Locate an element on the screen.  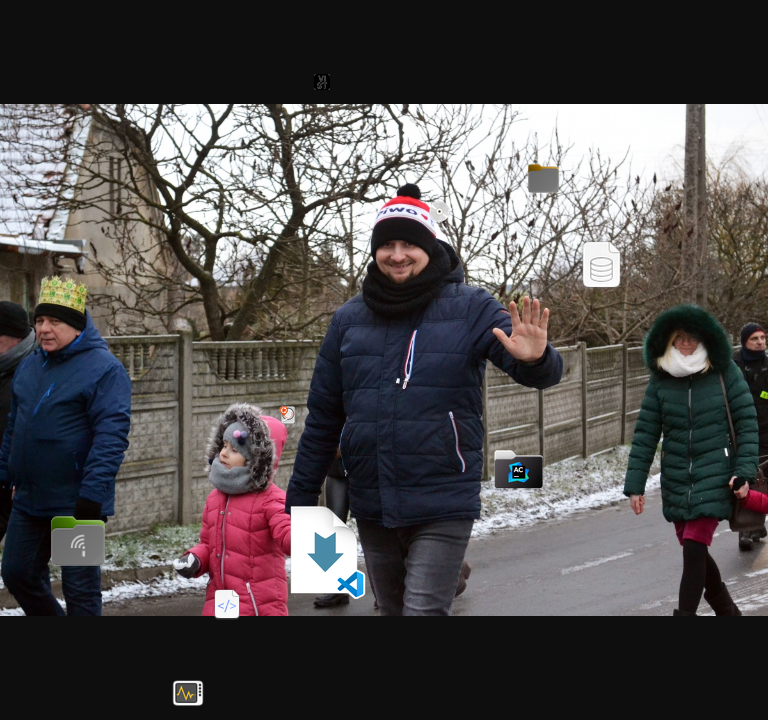
open a SQL database file is located at coordinates (601, 264).